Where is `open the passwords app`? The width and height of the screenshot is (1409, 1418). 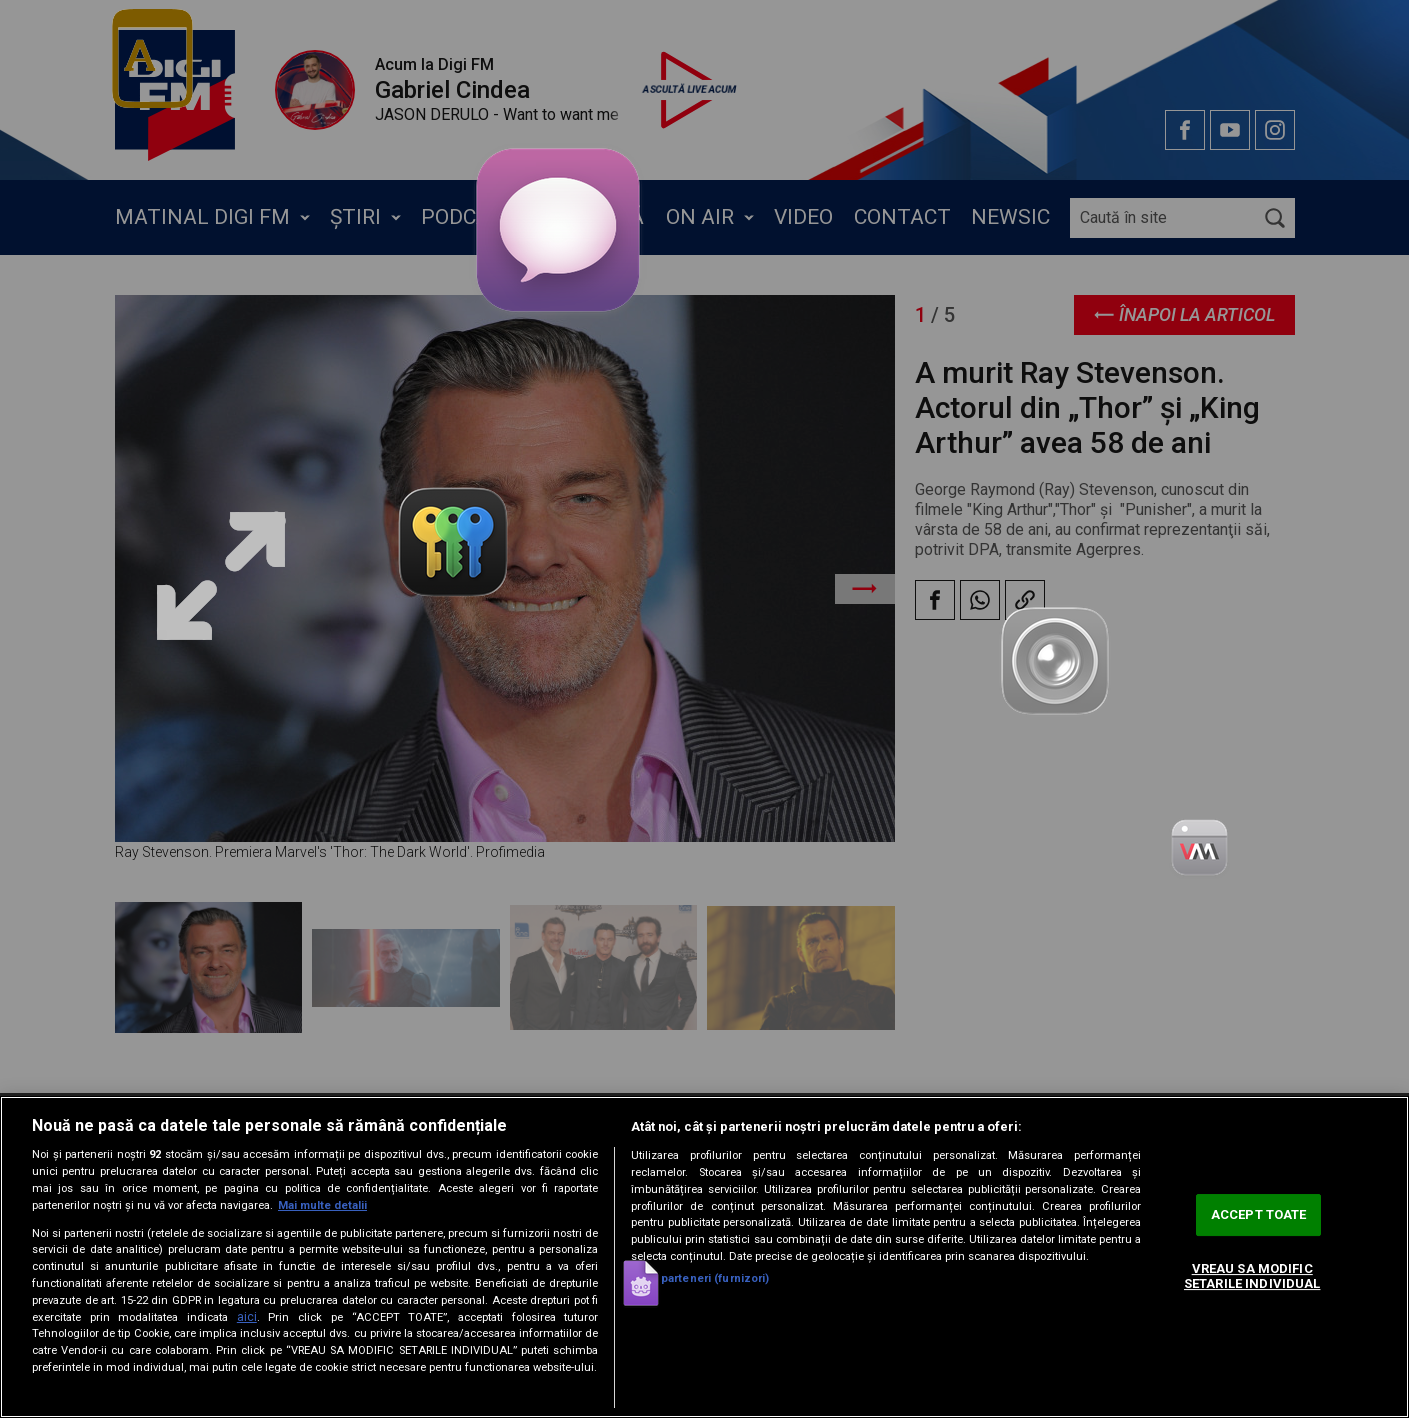
open the passwords app is located at coordinates (453, 542).